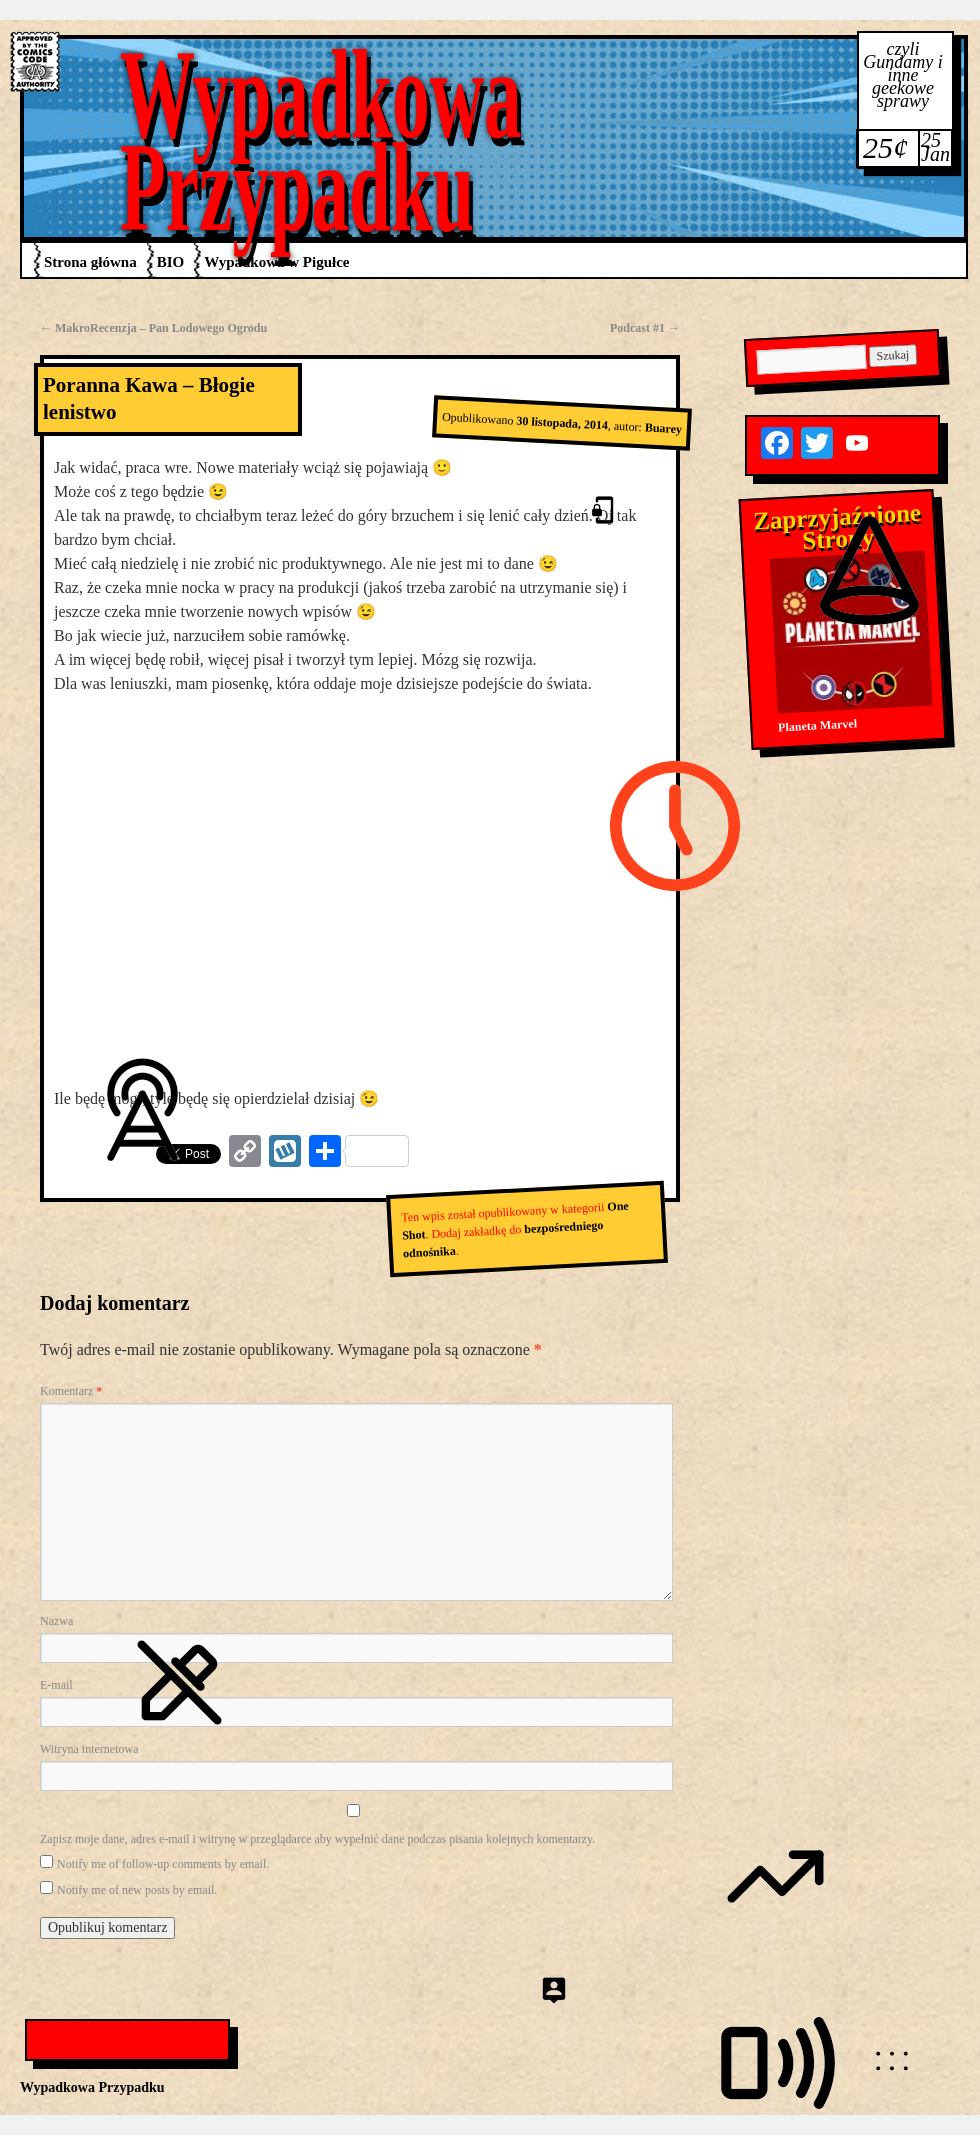 This screenshot has width=980, height=2135. Describe the element at coordinates (179, 1682) in the screenshot. I see `color picker tool disabled` at that location.